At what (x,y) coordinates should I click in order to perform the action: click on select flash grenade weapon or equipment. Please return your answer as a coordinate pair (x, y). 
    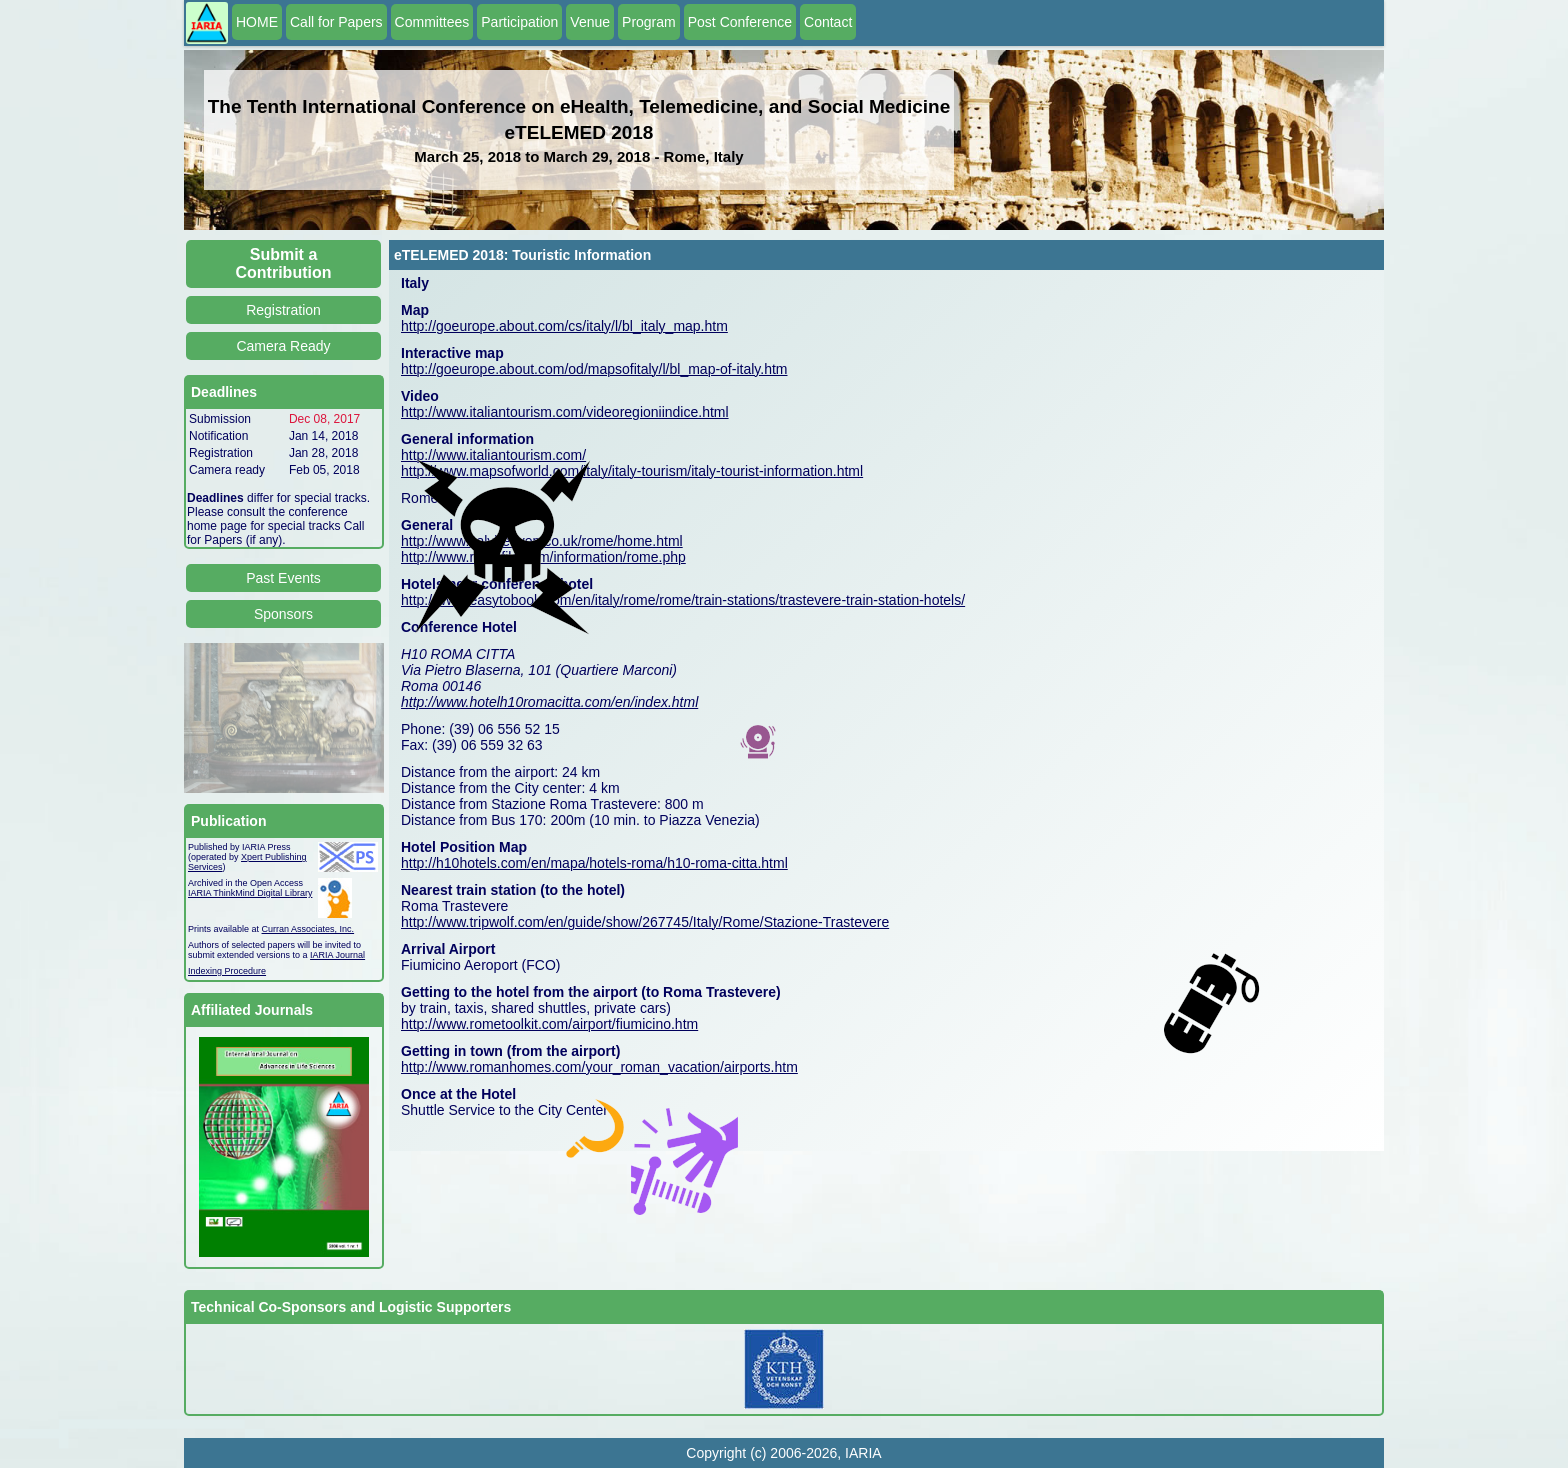
    Looking at the image, I should click on (1208, 1002).